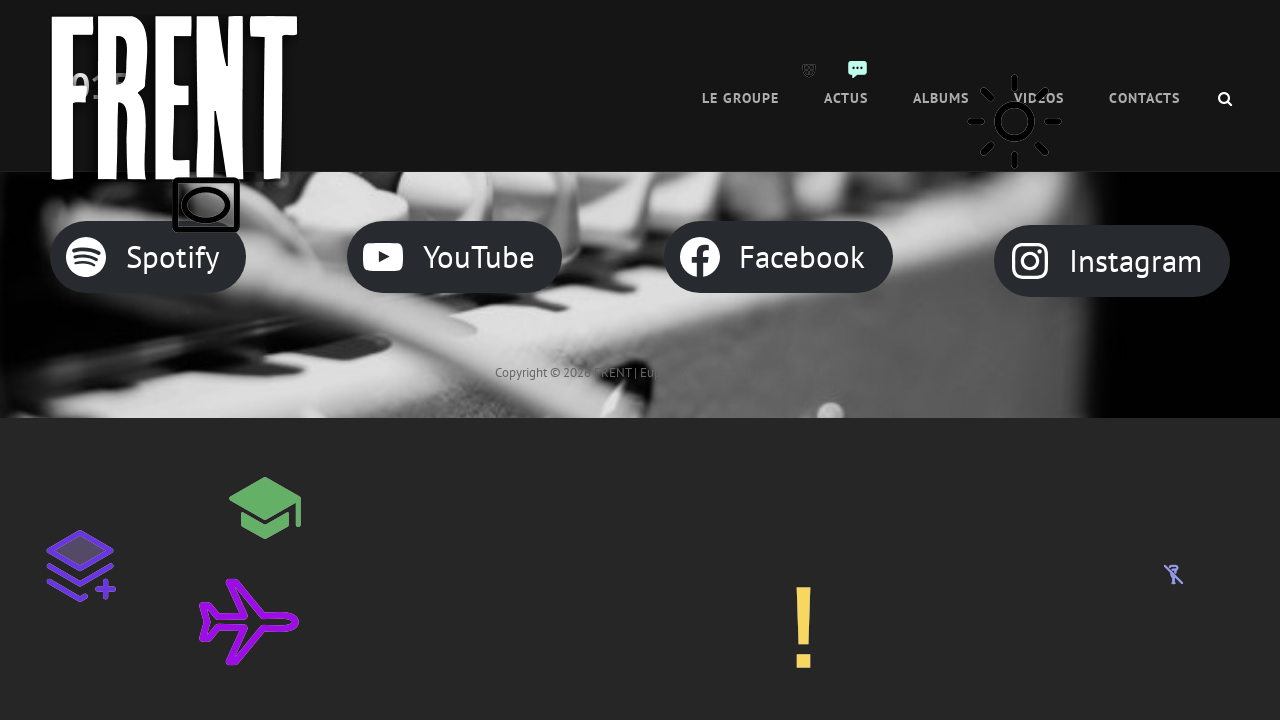 This screenshot has width=1280, height=720. I want to click on indicates security or protection status, so click(809, 70).